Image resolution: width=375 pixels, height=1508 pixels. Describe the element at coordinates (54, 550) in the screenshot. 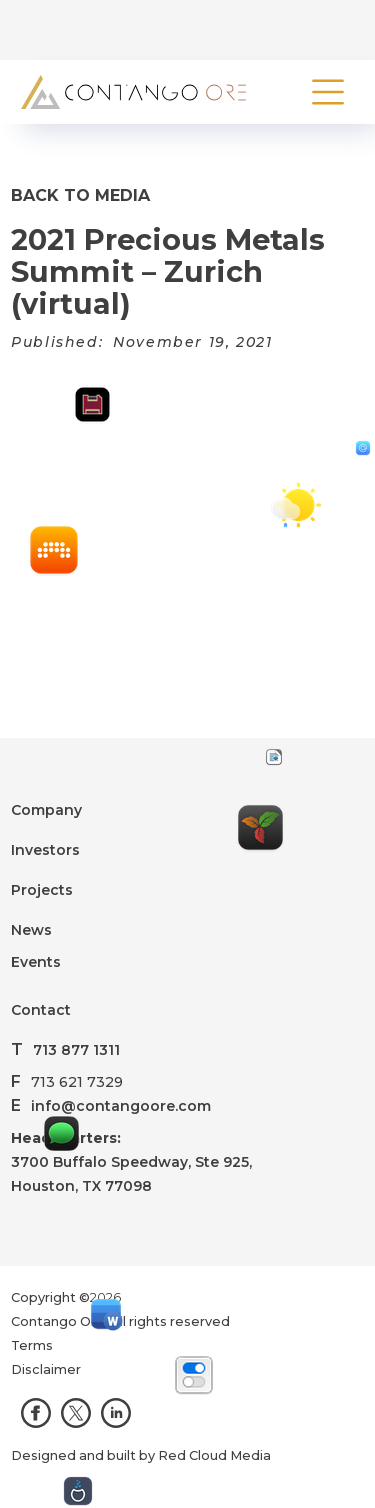

I see `open bitwig studio music production software` at that location.